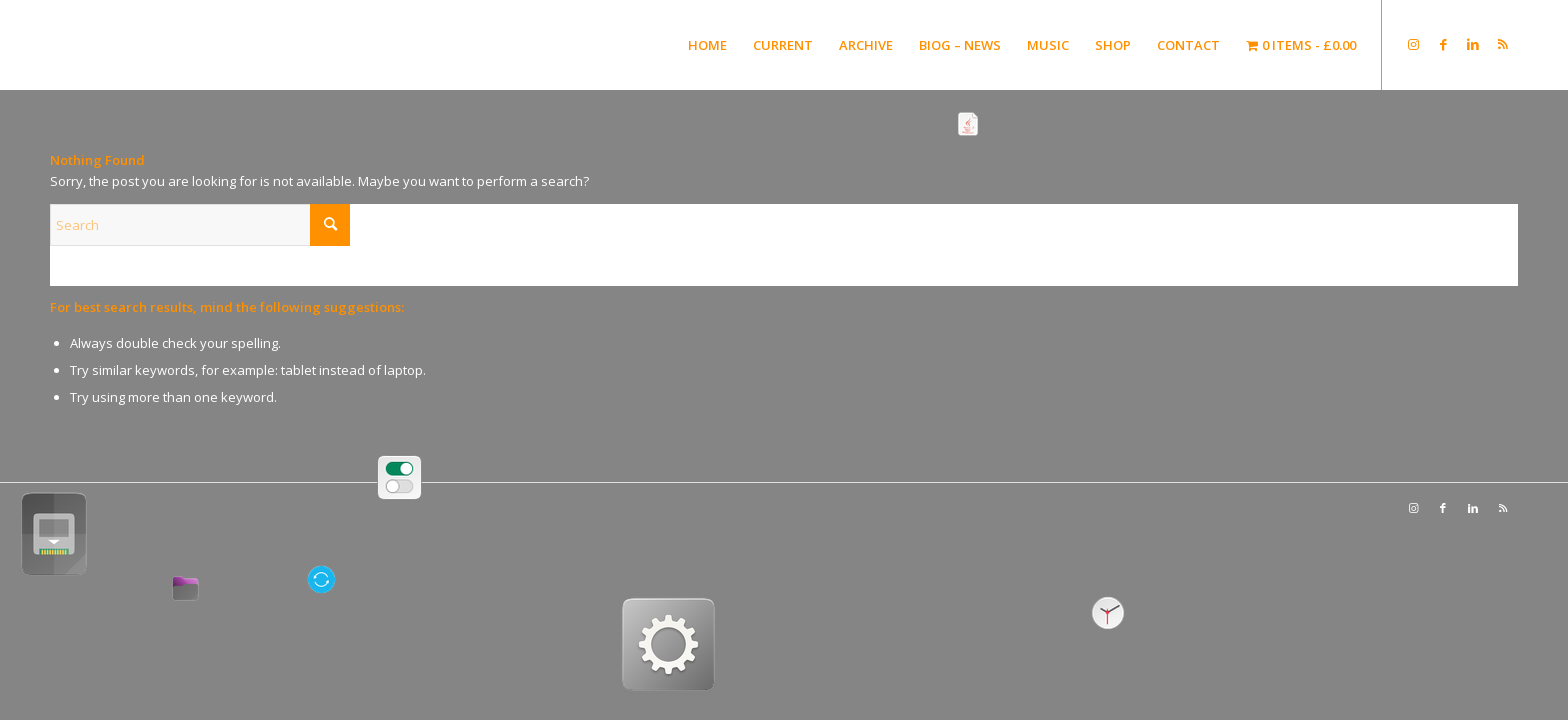 The height and width of the screenshot is (720, 1568). What do you see at coordinates (968, 124) in the screenshot?
I see `indicates a java source code file` at bounding box center [968, 124].